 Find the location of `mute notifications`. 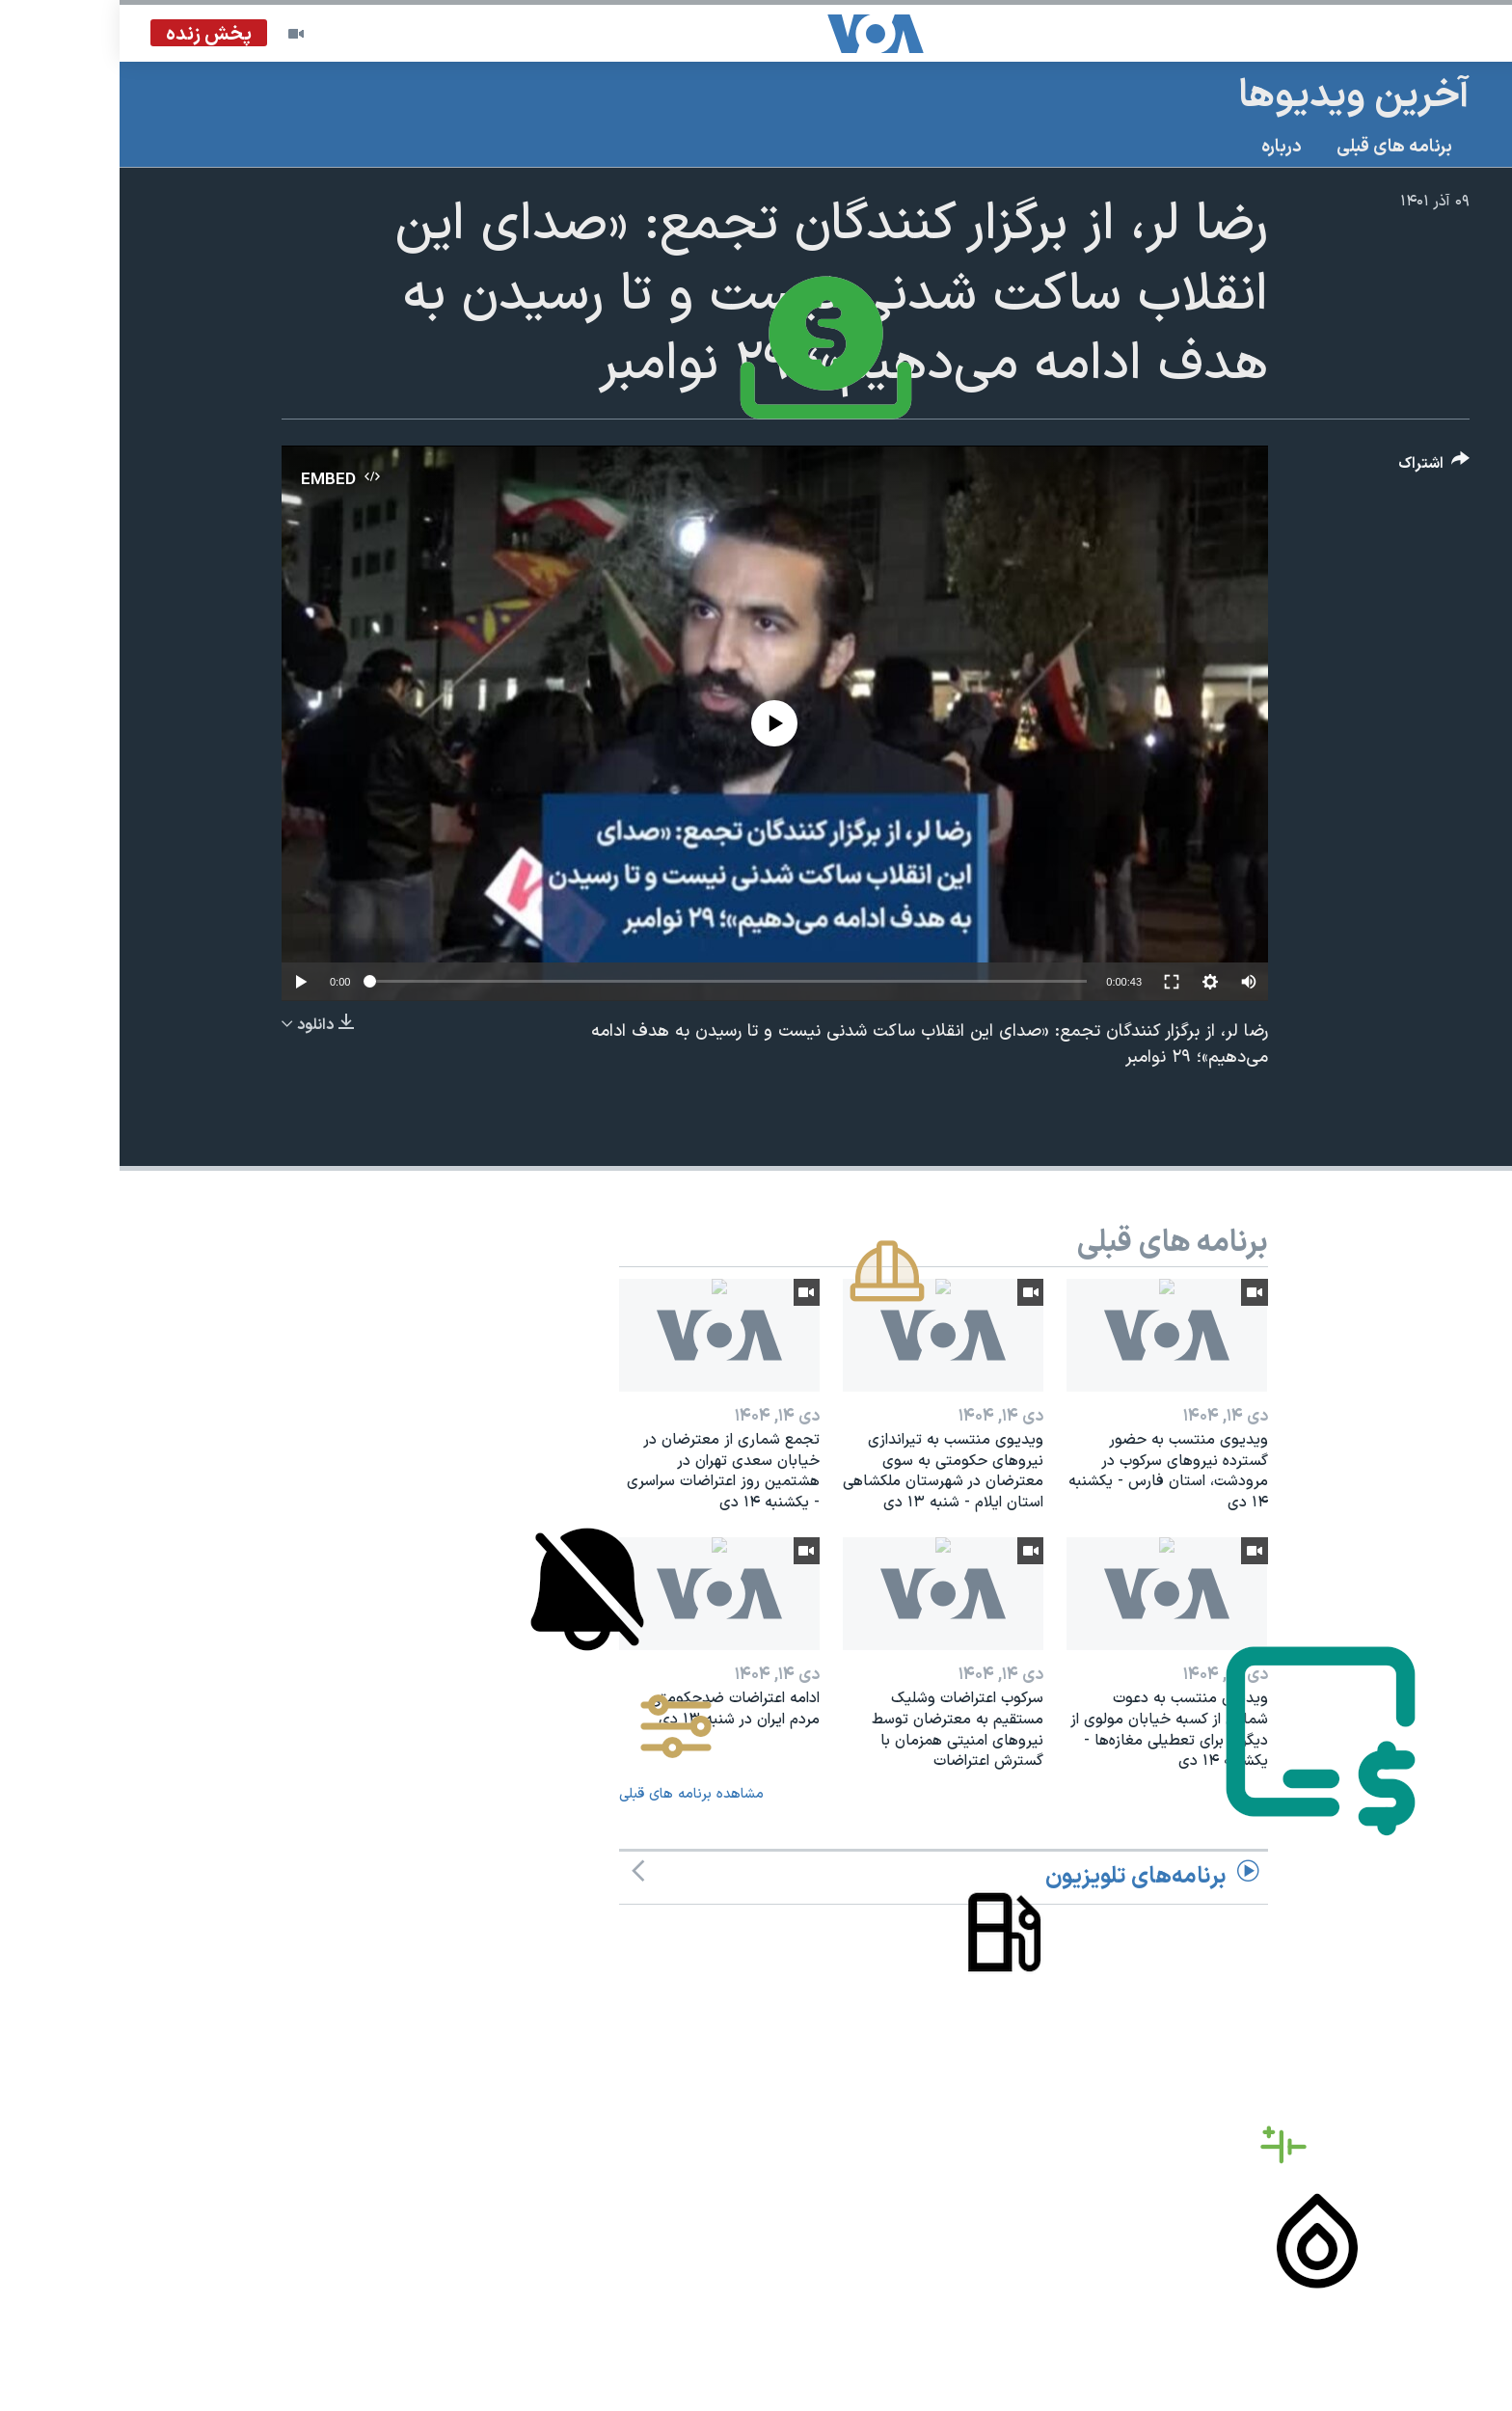

mute notifications is located at coordinates (587, 1589).